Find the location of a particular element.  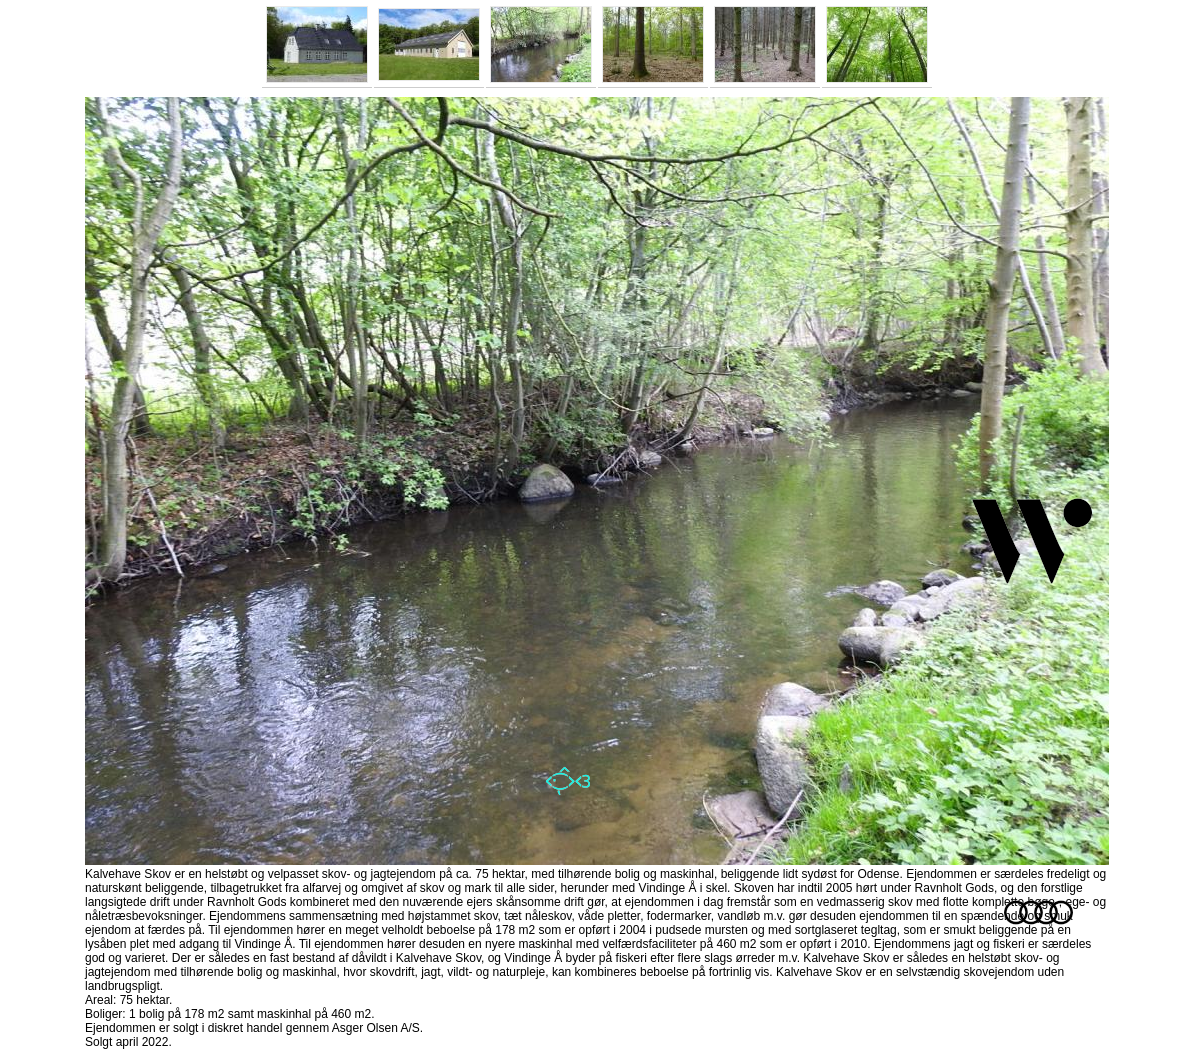

Audi brand or vehicle information is located at coordinates (1038, 912).